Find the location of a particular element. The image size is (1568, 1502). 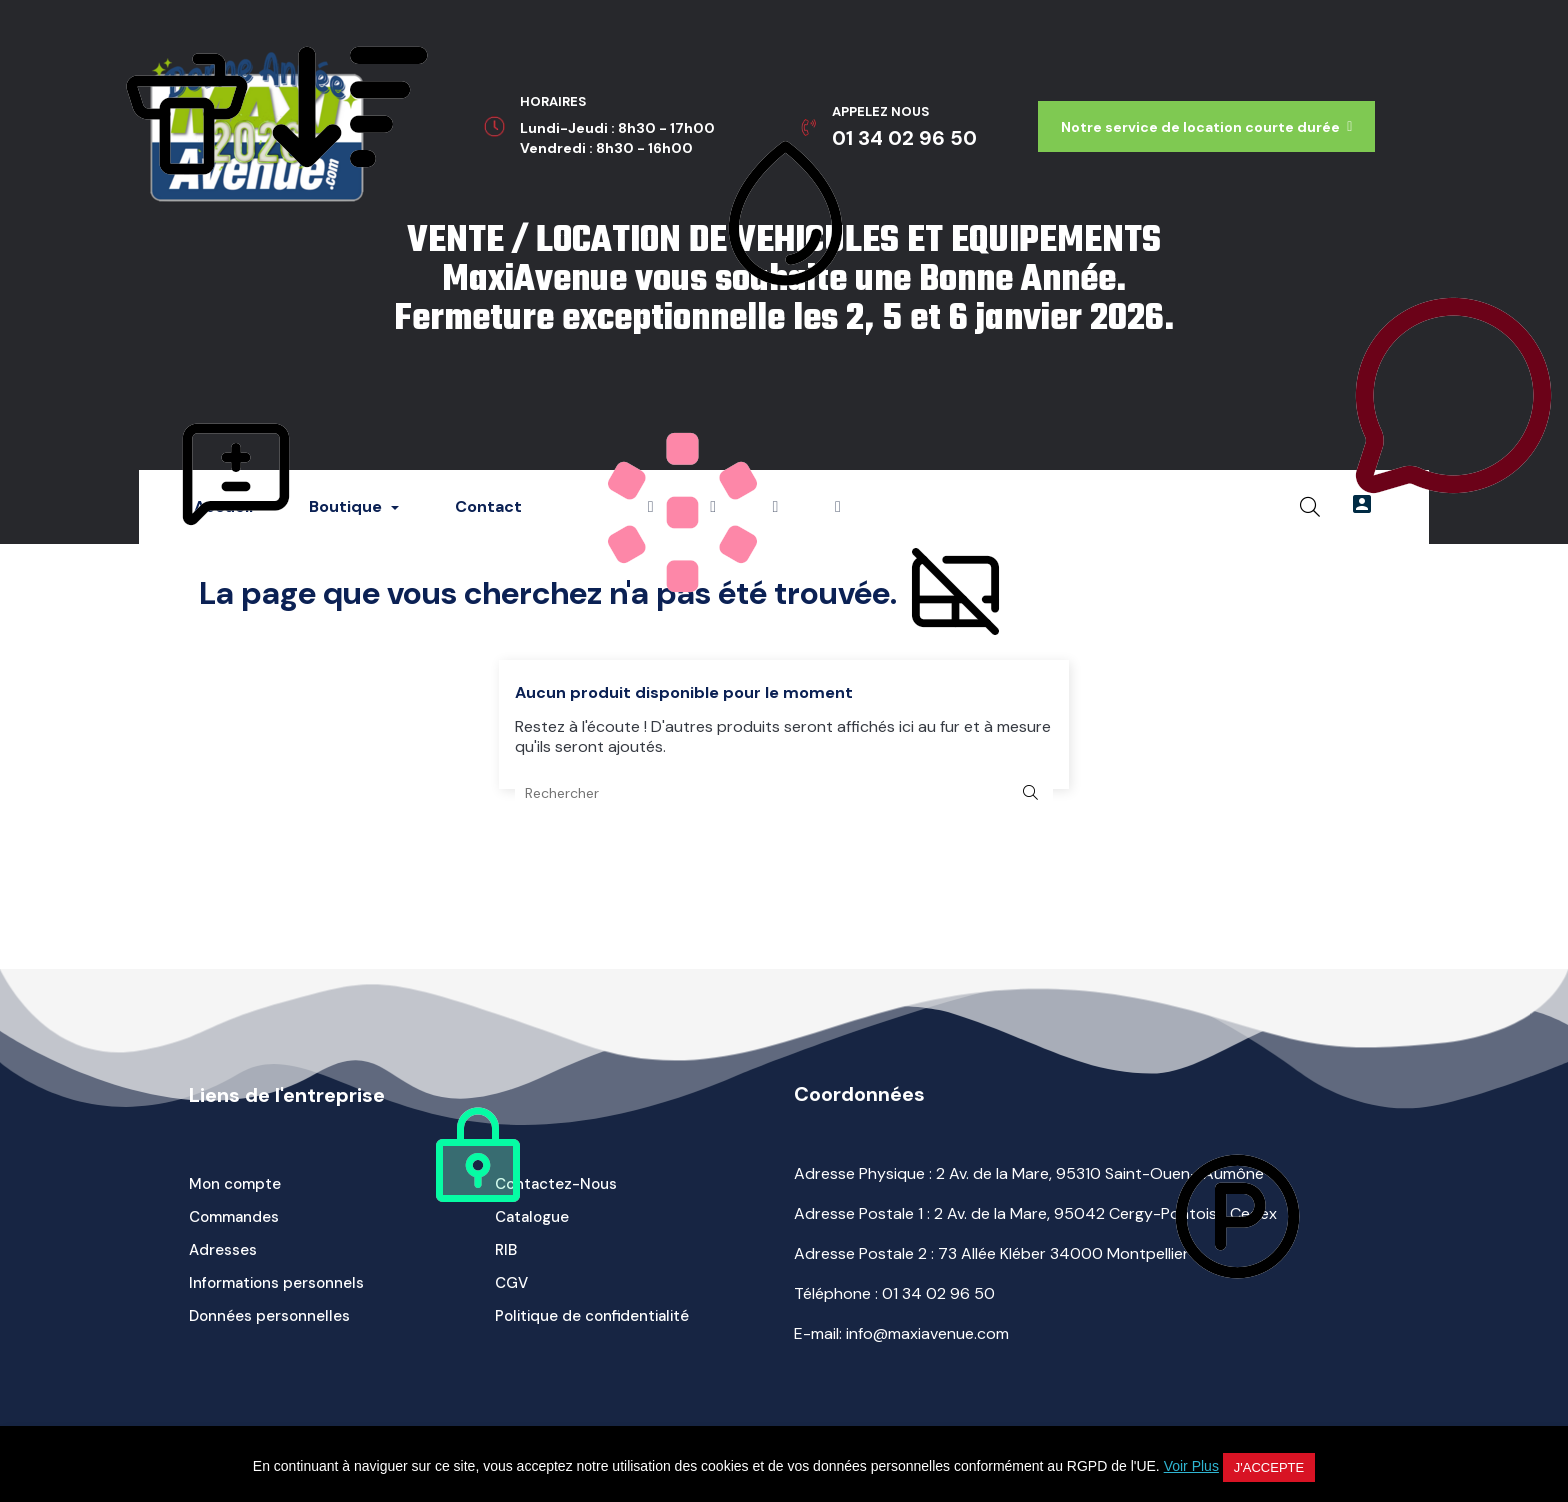

open chat or messaging is located at coordinates (1453, 395).